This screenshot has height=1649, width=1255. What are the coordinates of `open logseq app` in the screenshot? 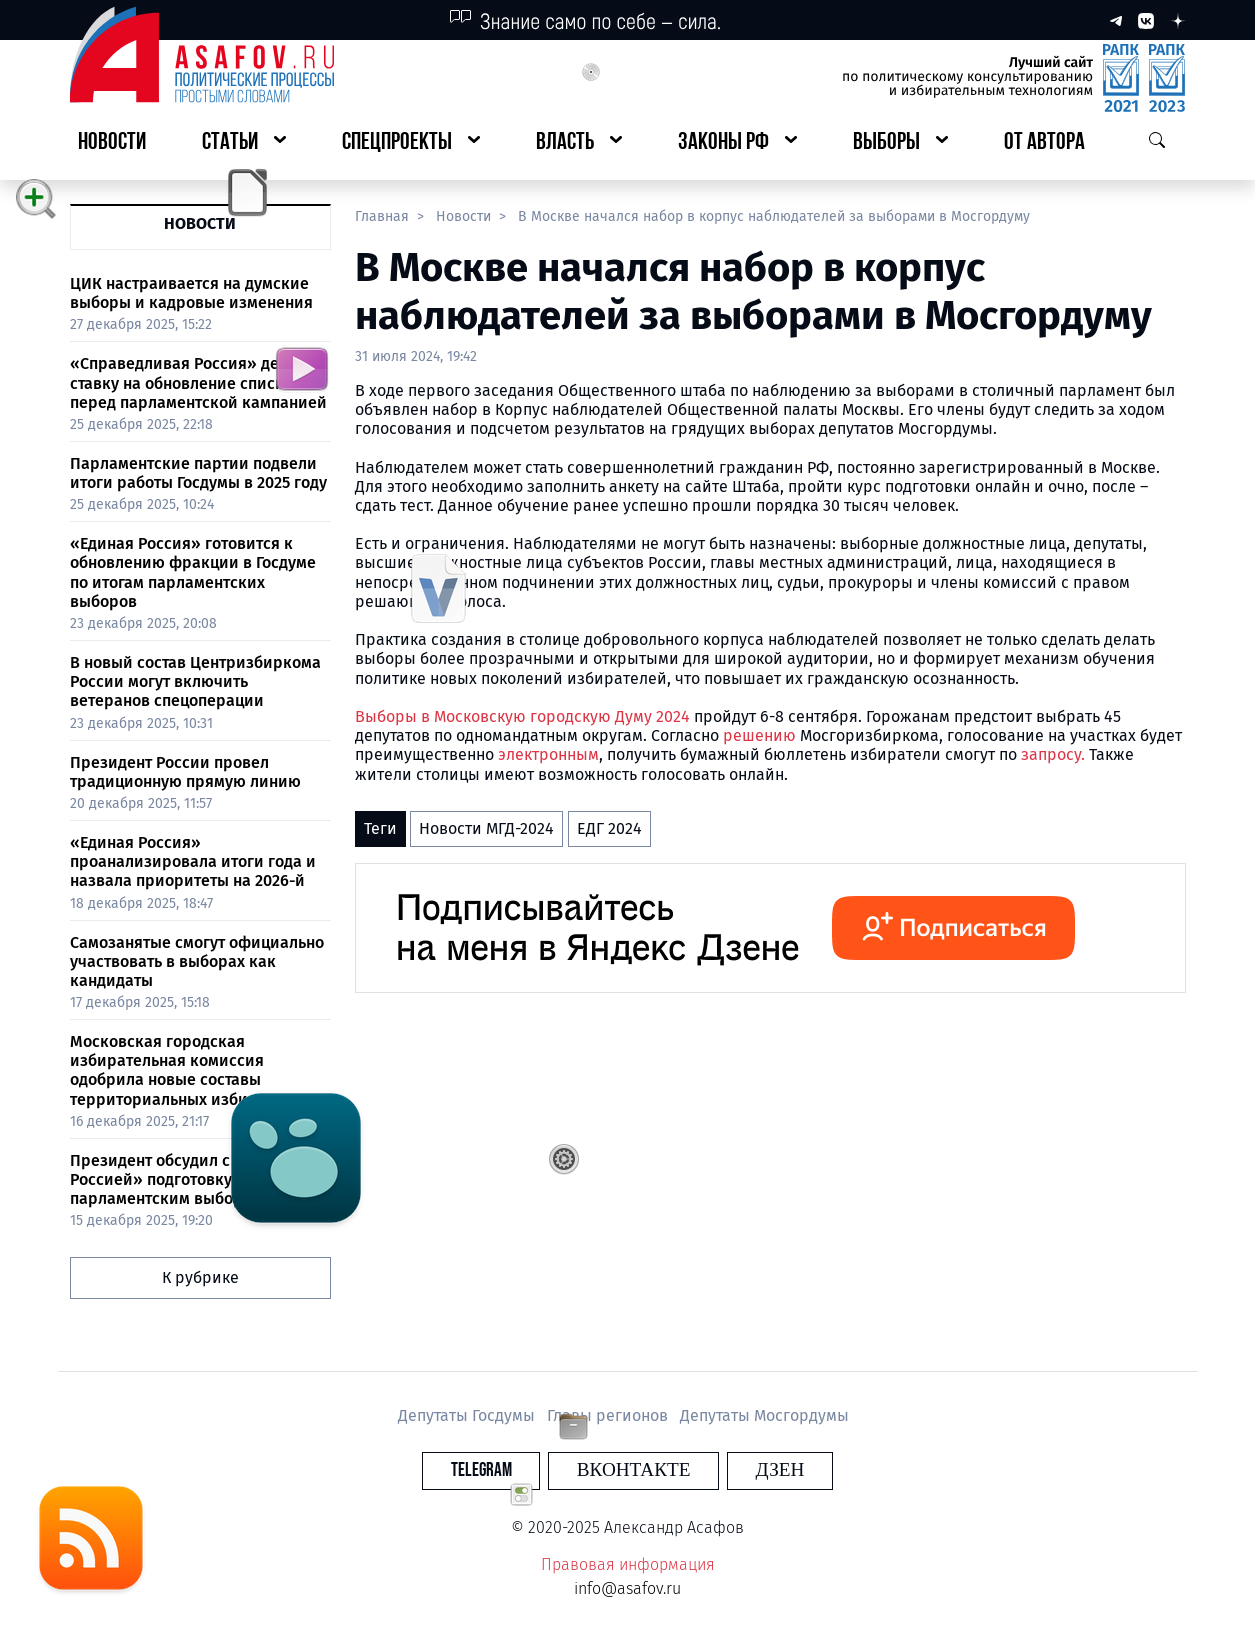 It's located at (296, 1158).